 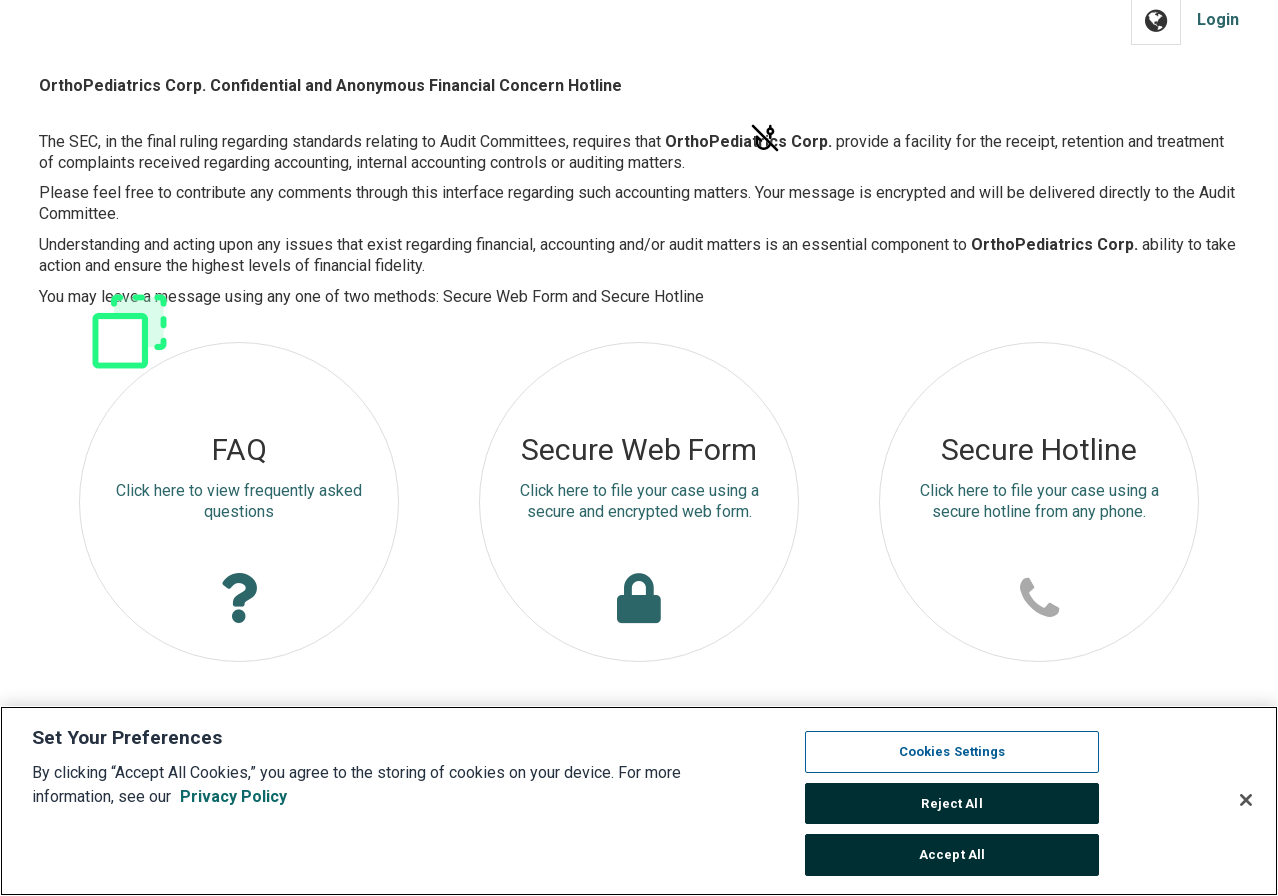 I want to click on select background layer, so click(x=129, y=331).